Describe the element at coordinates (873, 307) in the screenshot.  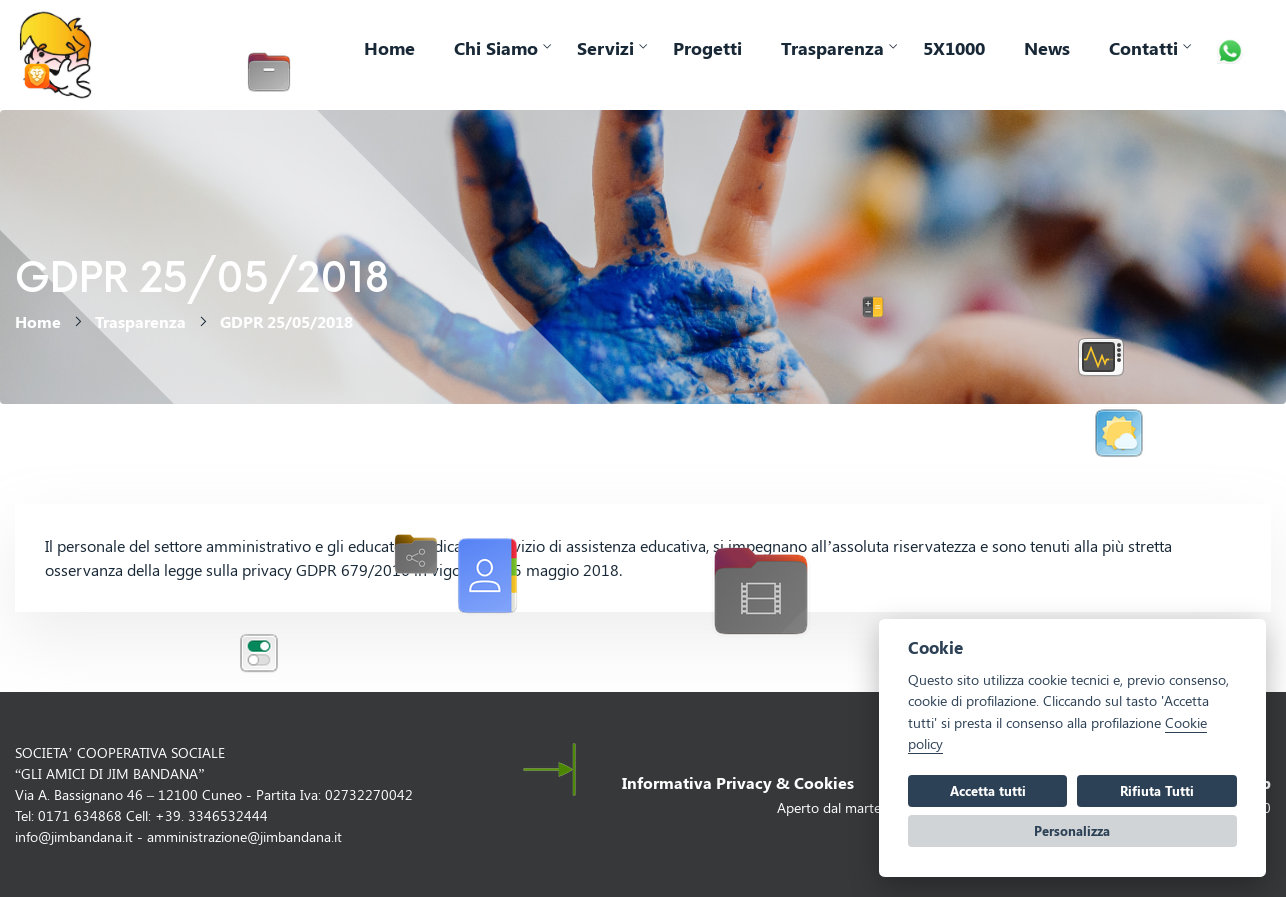
I see `open the calculator app` at that location.